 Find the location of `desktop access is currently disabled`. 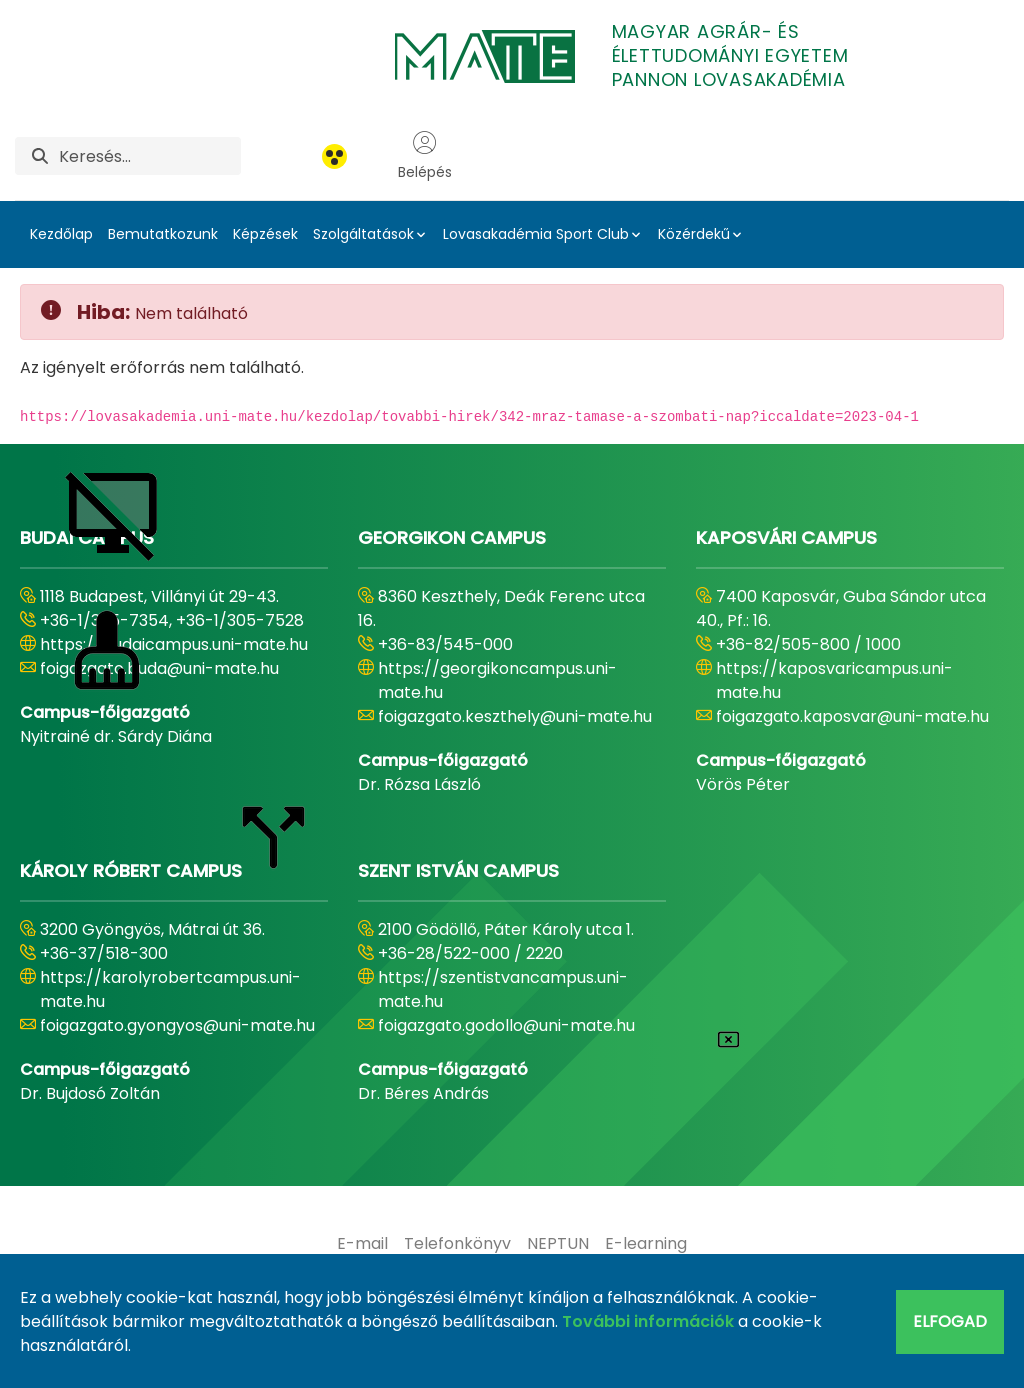

desktop access is currently disabled is located at coordinates (113, 513).